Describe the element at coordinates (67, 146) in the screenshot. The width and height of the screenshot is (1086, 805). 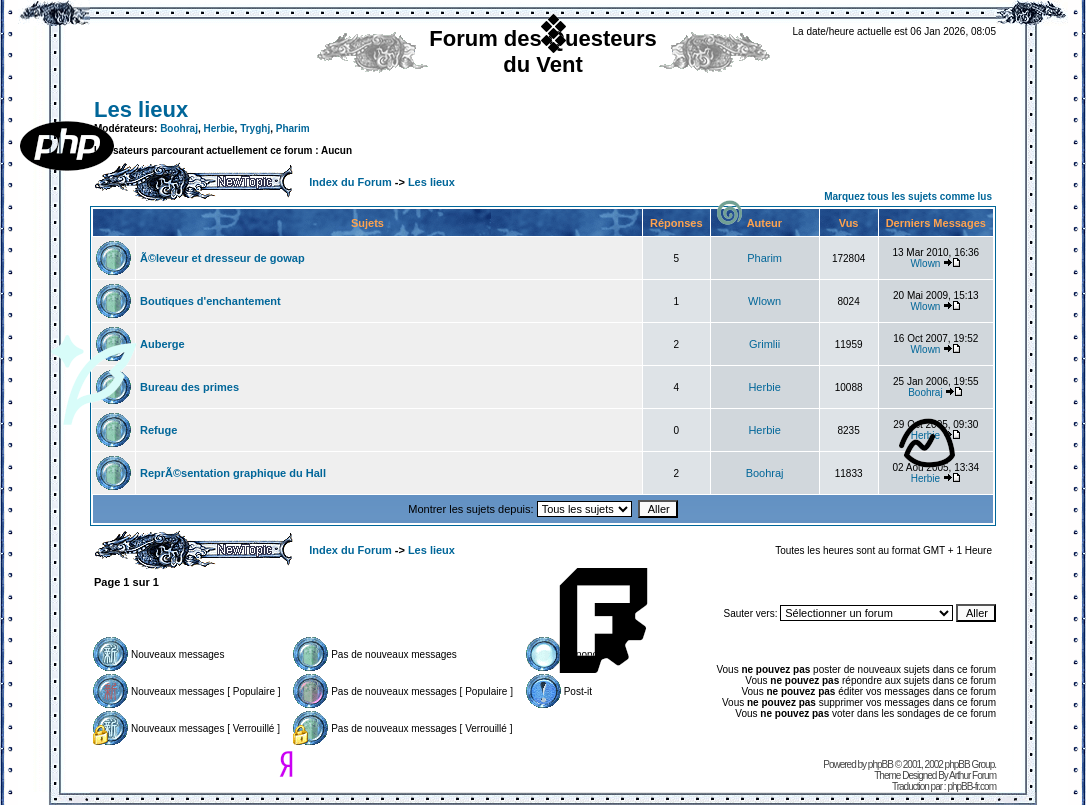
I see `php programming language logo` at that location.